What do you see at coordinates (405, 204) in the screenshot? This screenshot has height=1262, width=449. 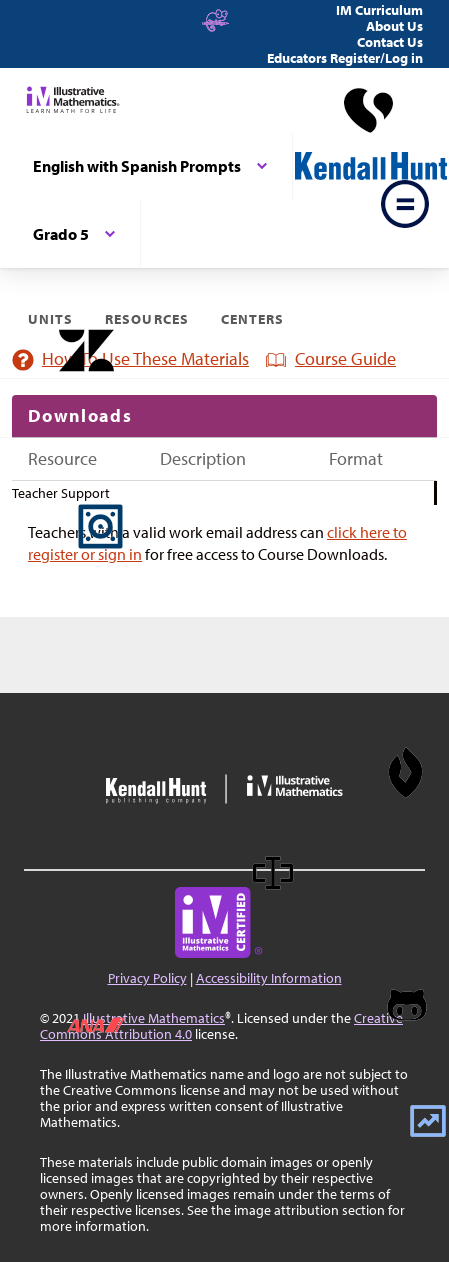 I see `indicates creative commons no derivatives license` at bounding box center [405, 204].